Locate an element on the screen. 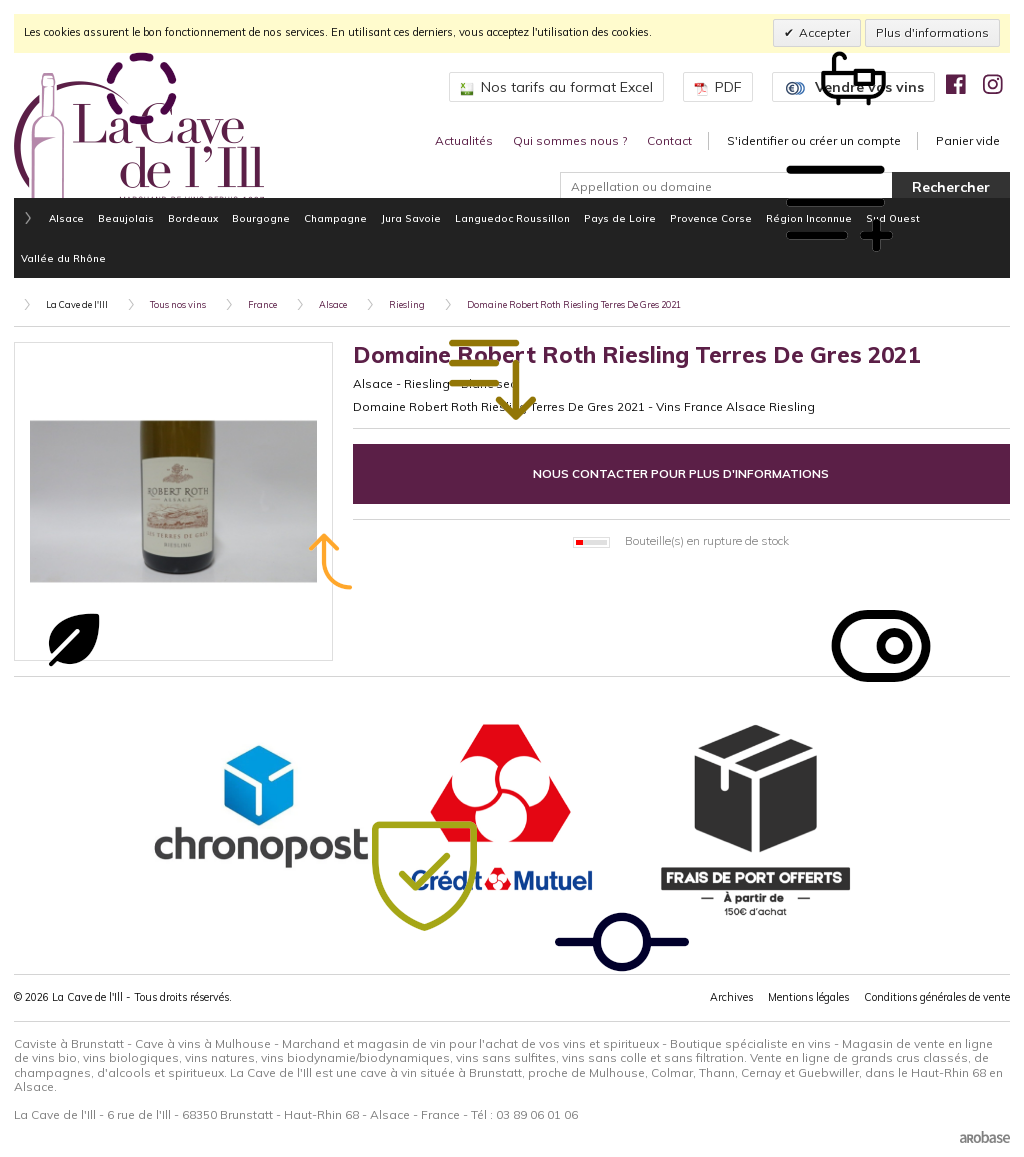 The image size is (1024, 1157). toggle switch in the on/enabled position is located at coordinates (881, 646).